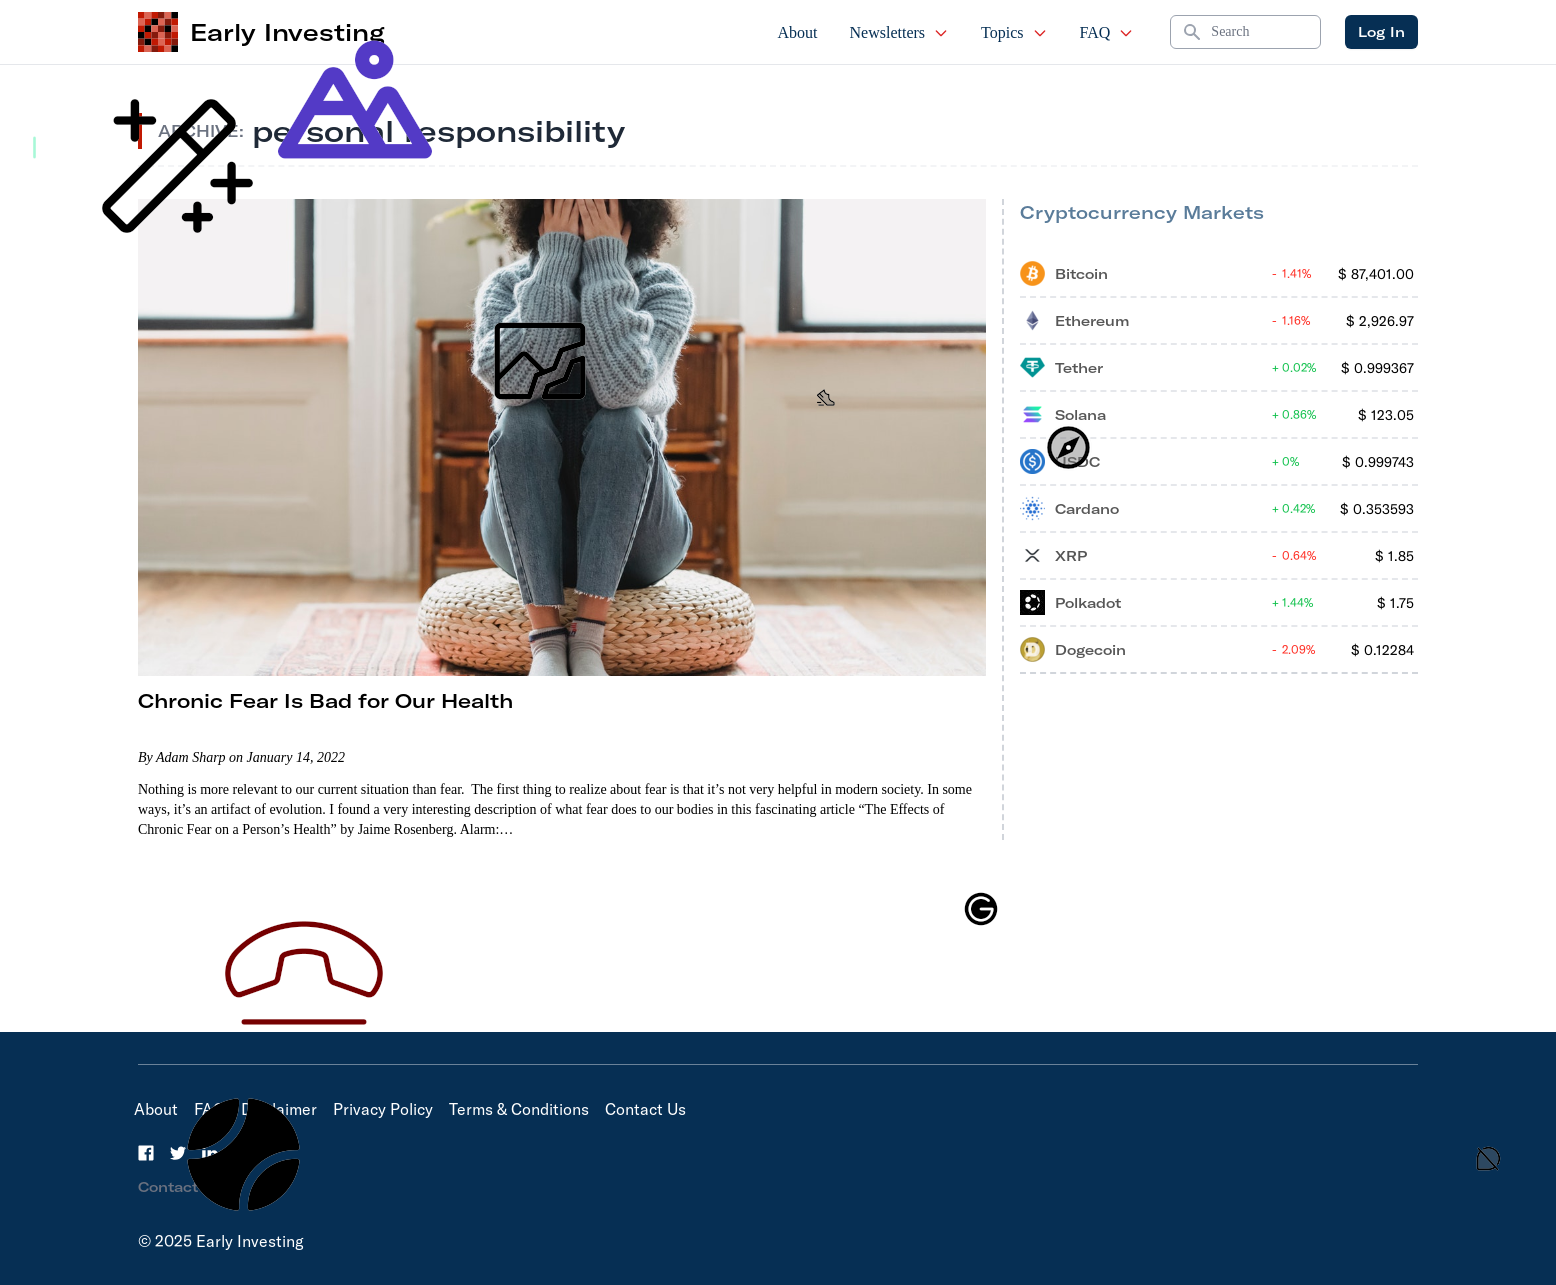 The image size is (1556, 1285). I want to click on end the current call, so click(304, 973).